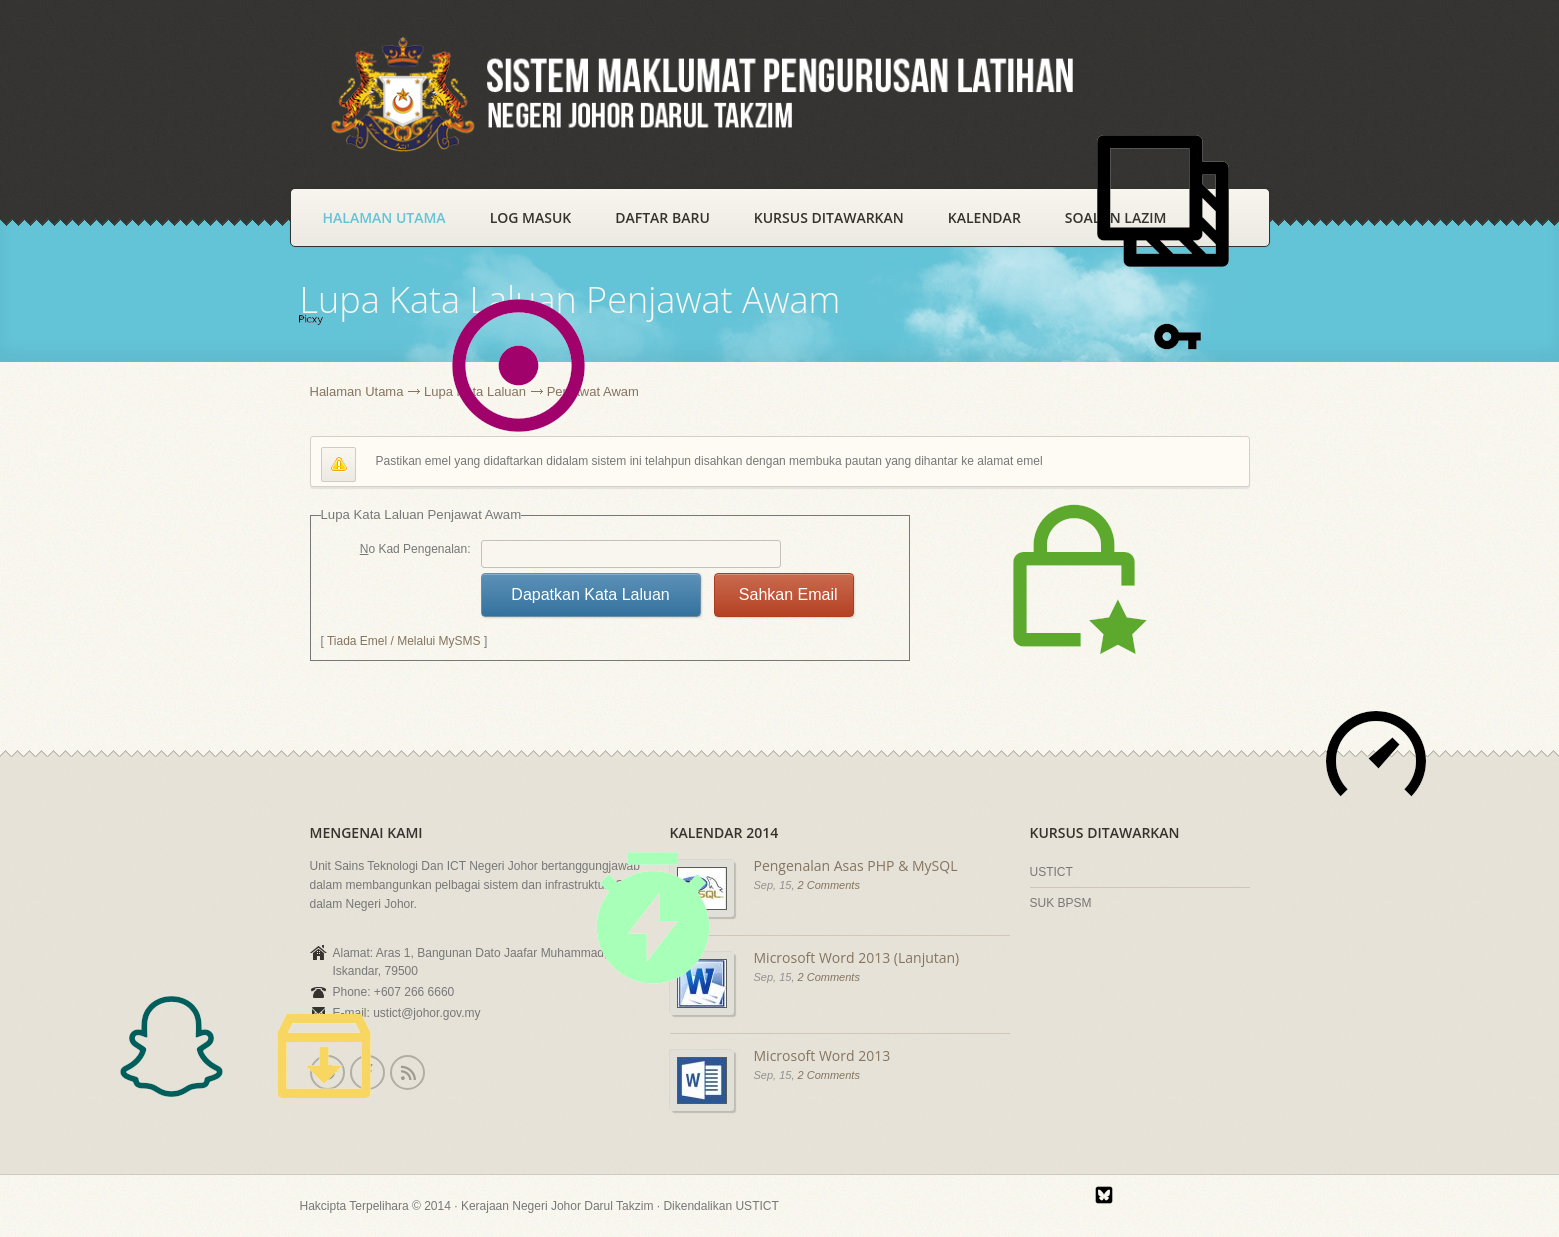  I want to click on increase playback speed, so click(1376, 756).